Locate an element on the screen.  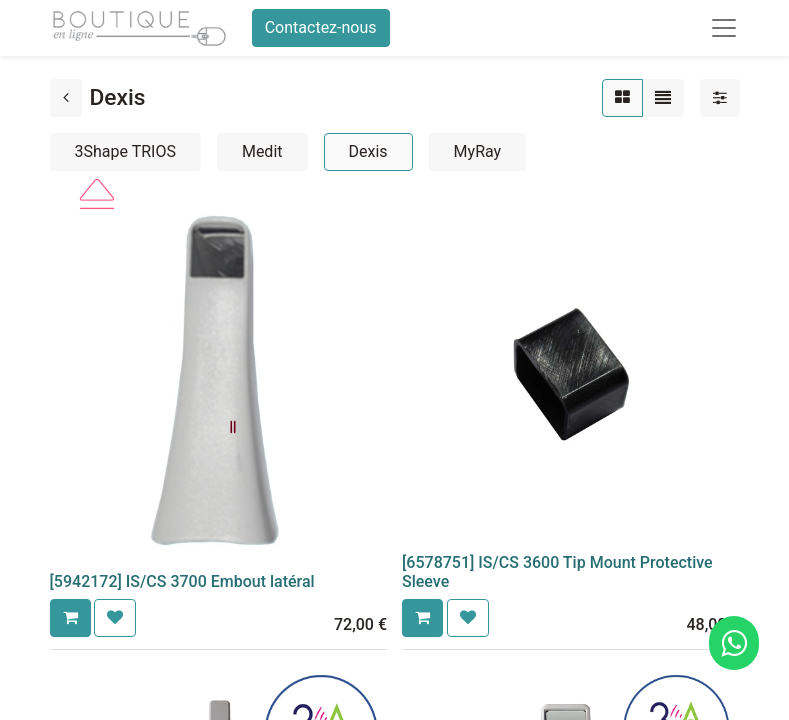
drag to resize or reorder an element is located at coordinates (233, 427).